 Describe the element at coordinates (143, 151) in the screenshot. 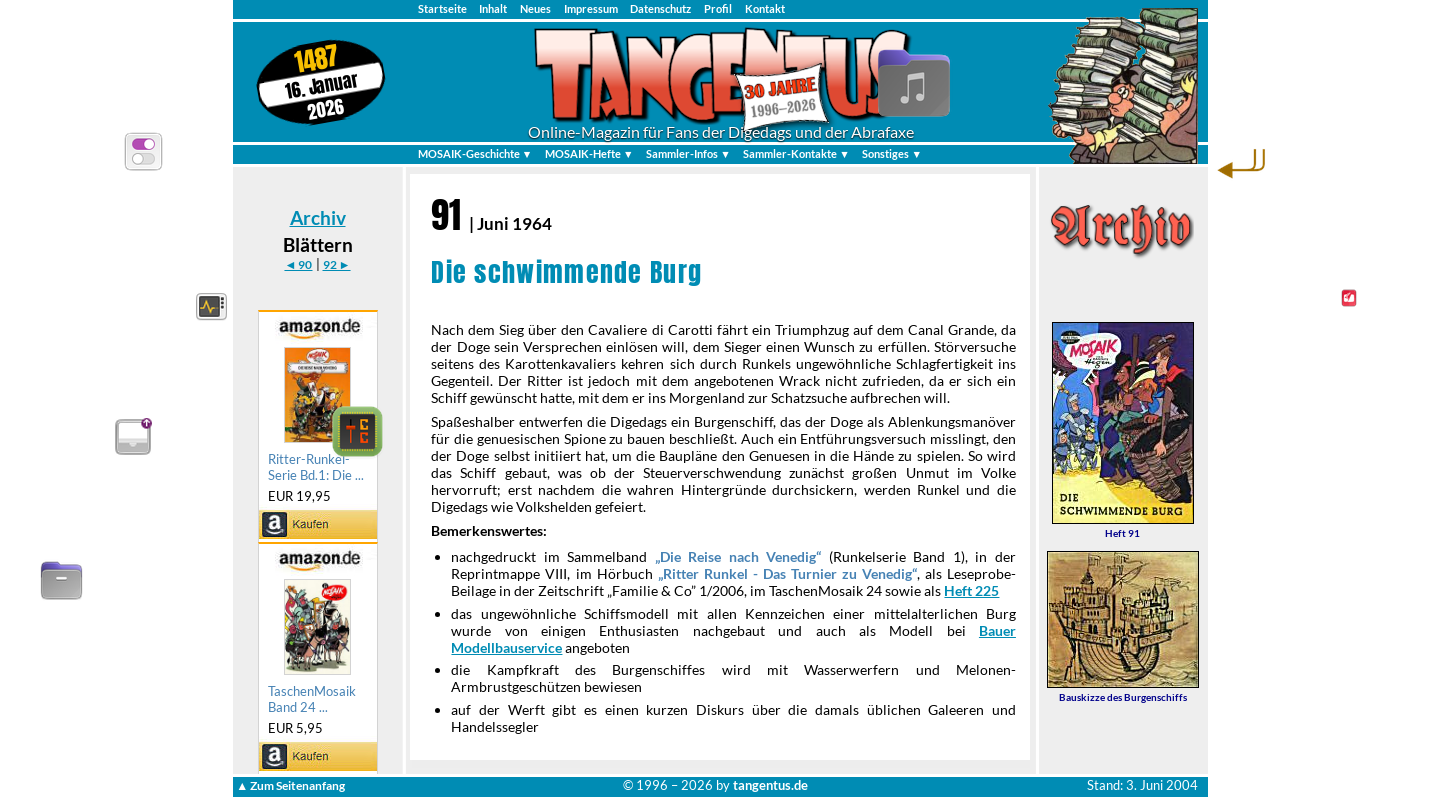

I see `open unity tweak tool settings` at that location.